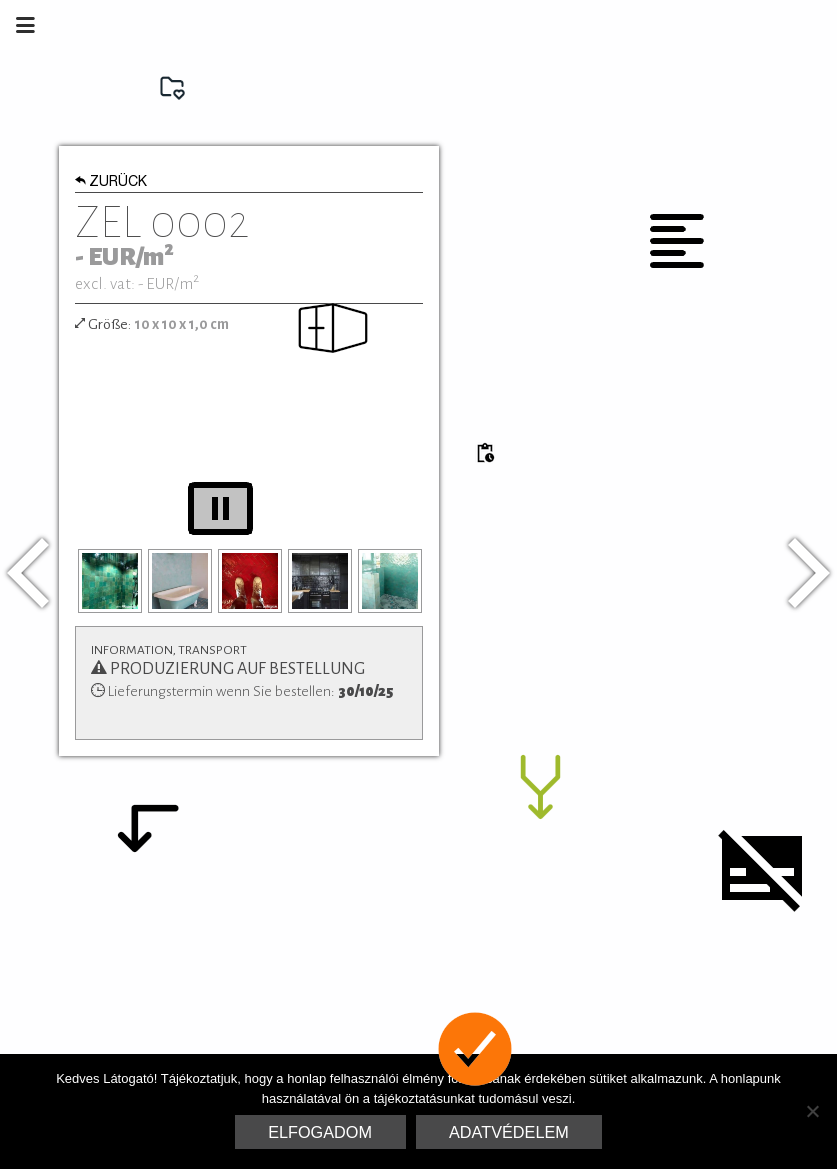 This screenshot has width=837, height=1169. I want to click on view pending tasks or actions, so click(485, 453).